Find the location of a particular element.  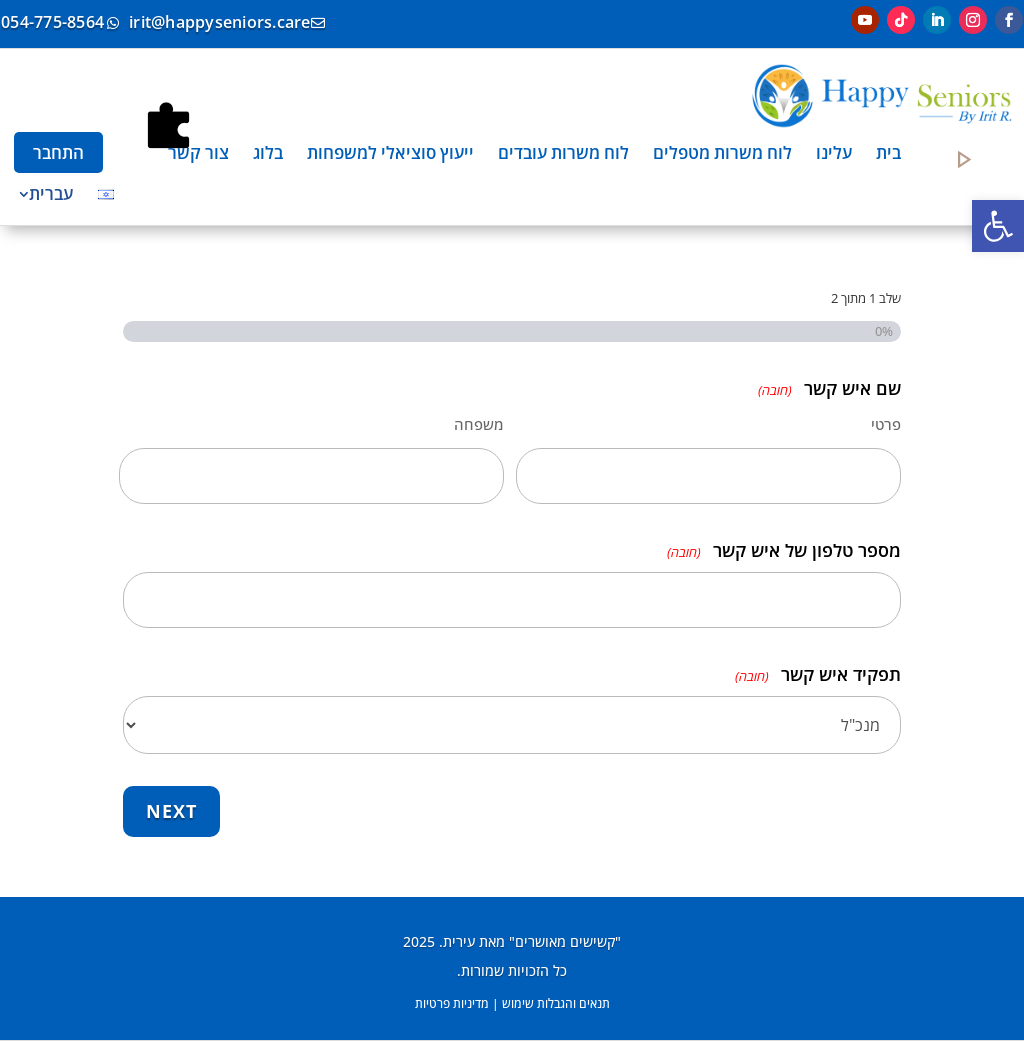

access plugins or extensions is located at coordinates (168, 127).